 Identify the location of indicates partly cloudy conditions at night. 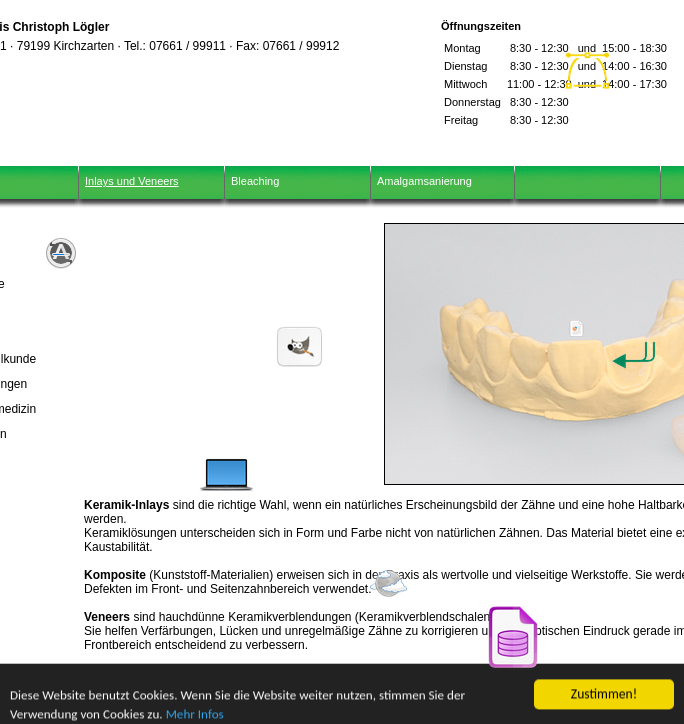
(388, 583).